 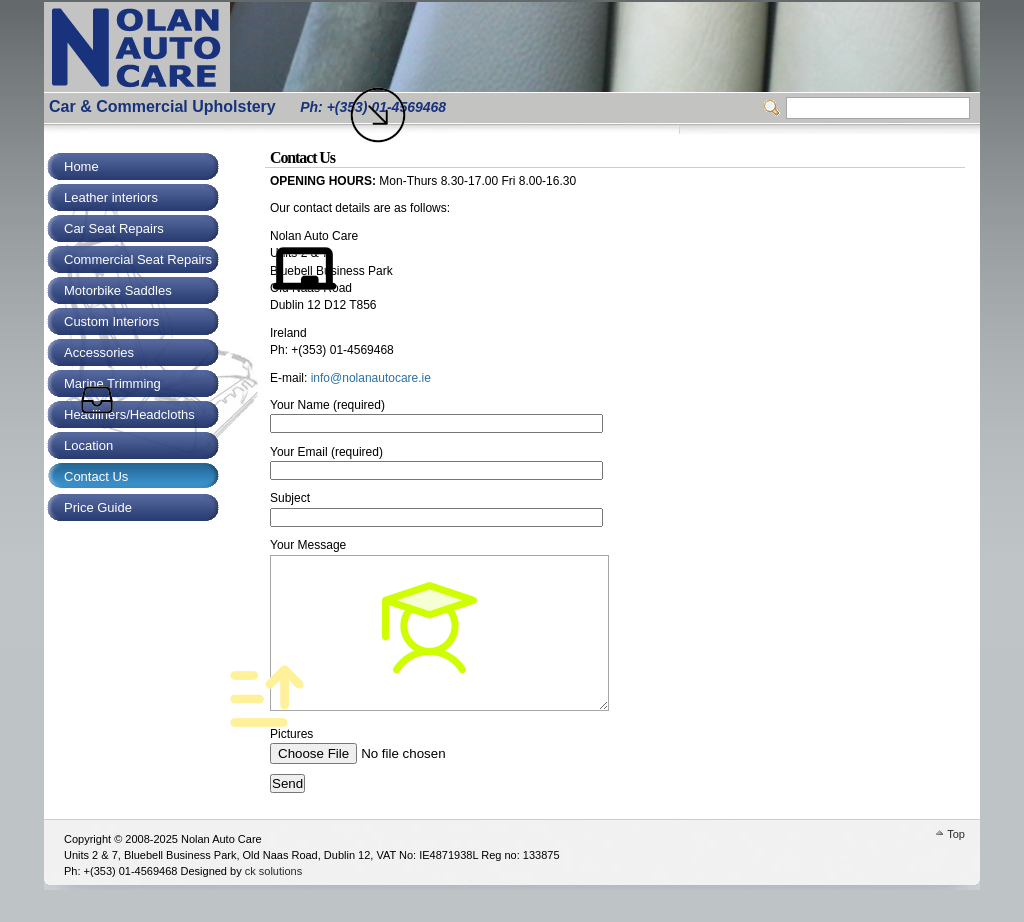 What do you see at coordinates (264, 699) in the screenshot?
I see `sort items in descending order` at bounding box center [264, 699].